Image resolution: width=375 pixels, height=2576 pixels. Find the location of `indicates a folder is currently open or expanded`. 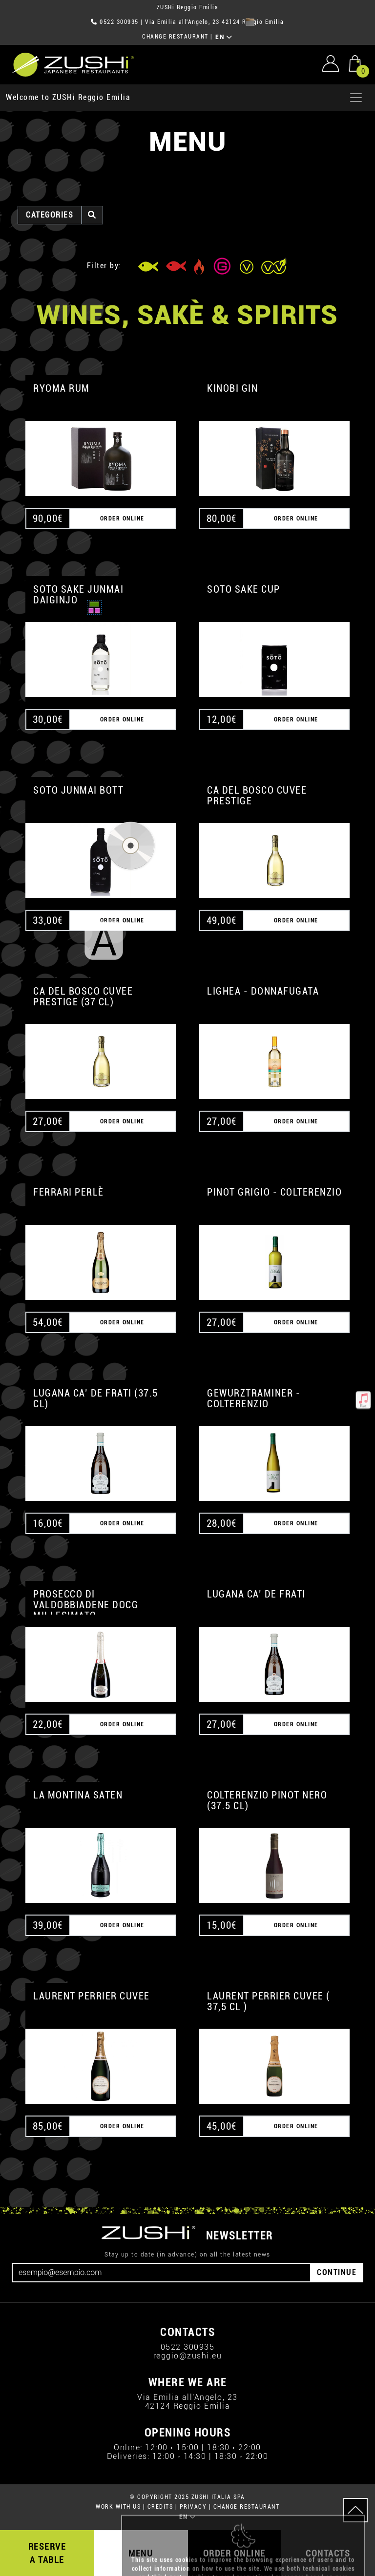

indicates a folder is currently open or expanded is located at coordinates (250, 22).